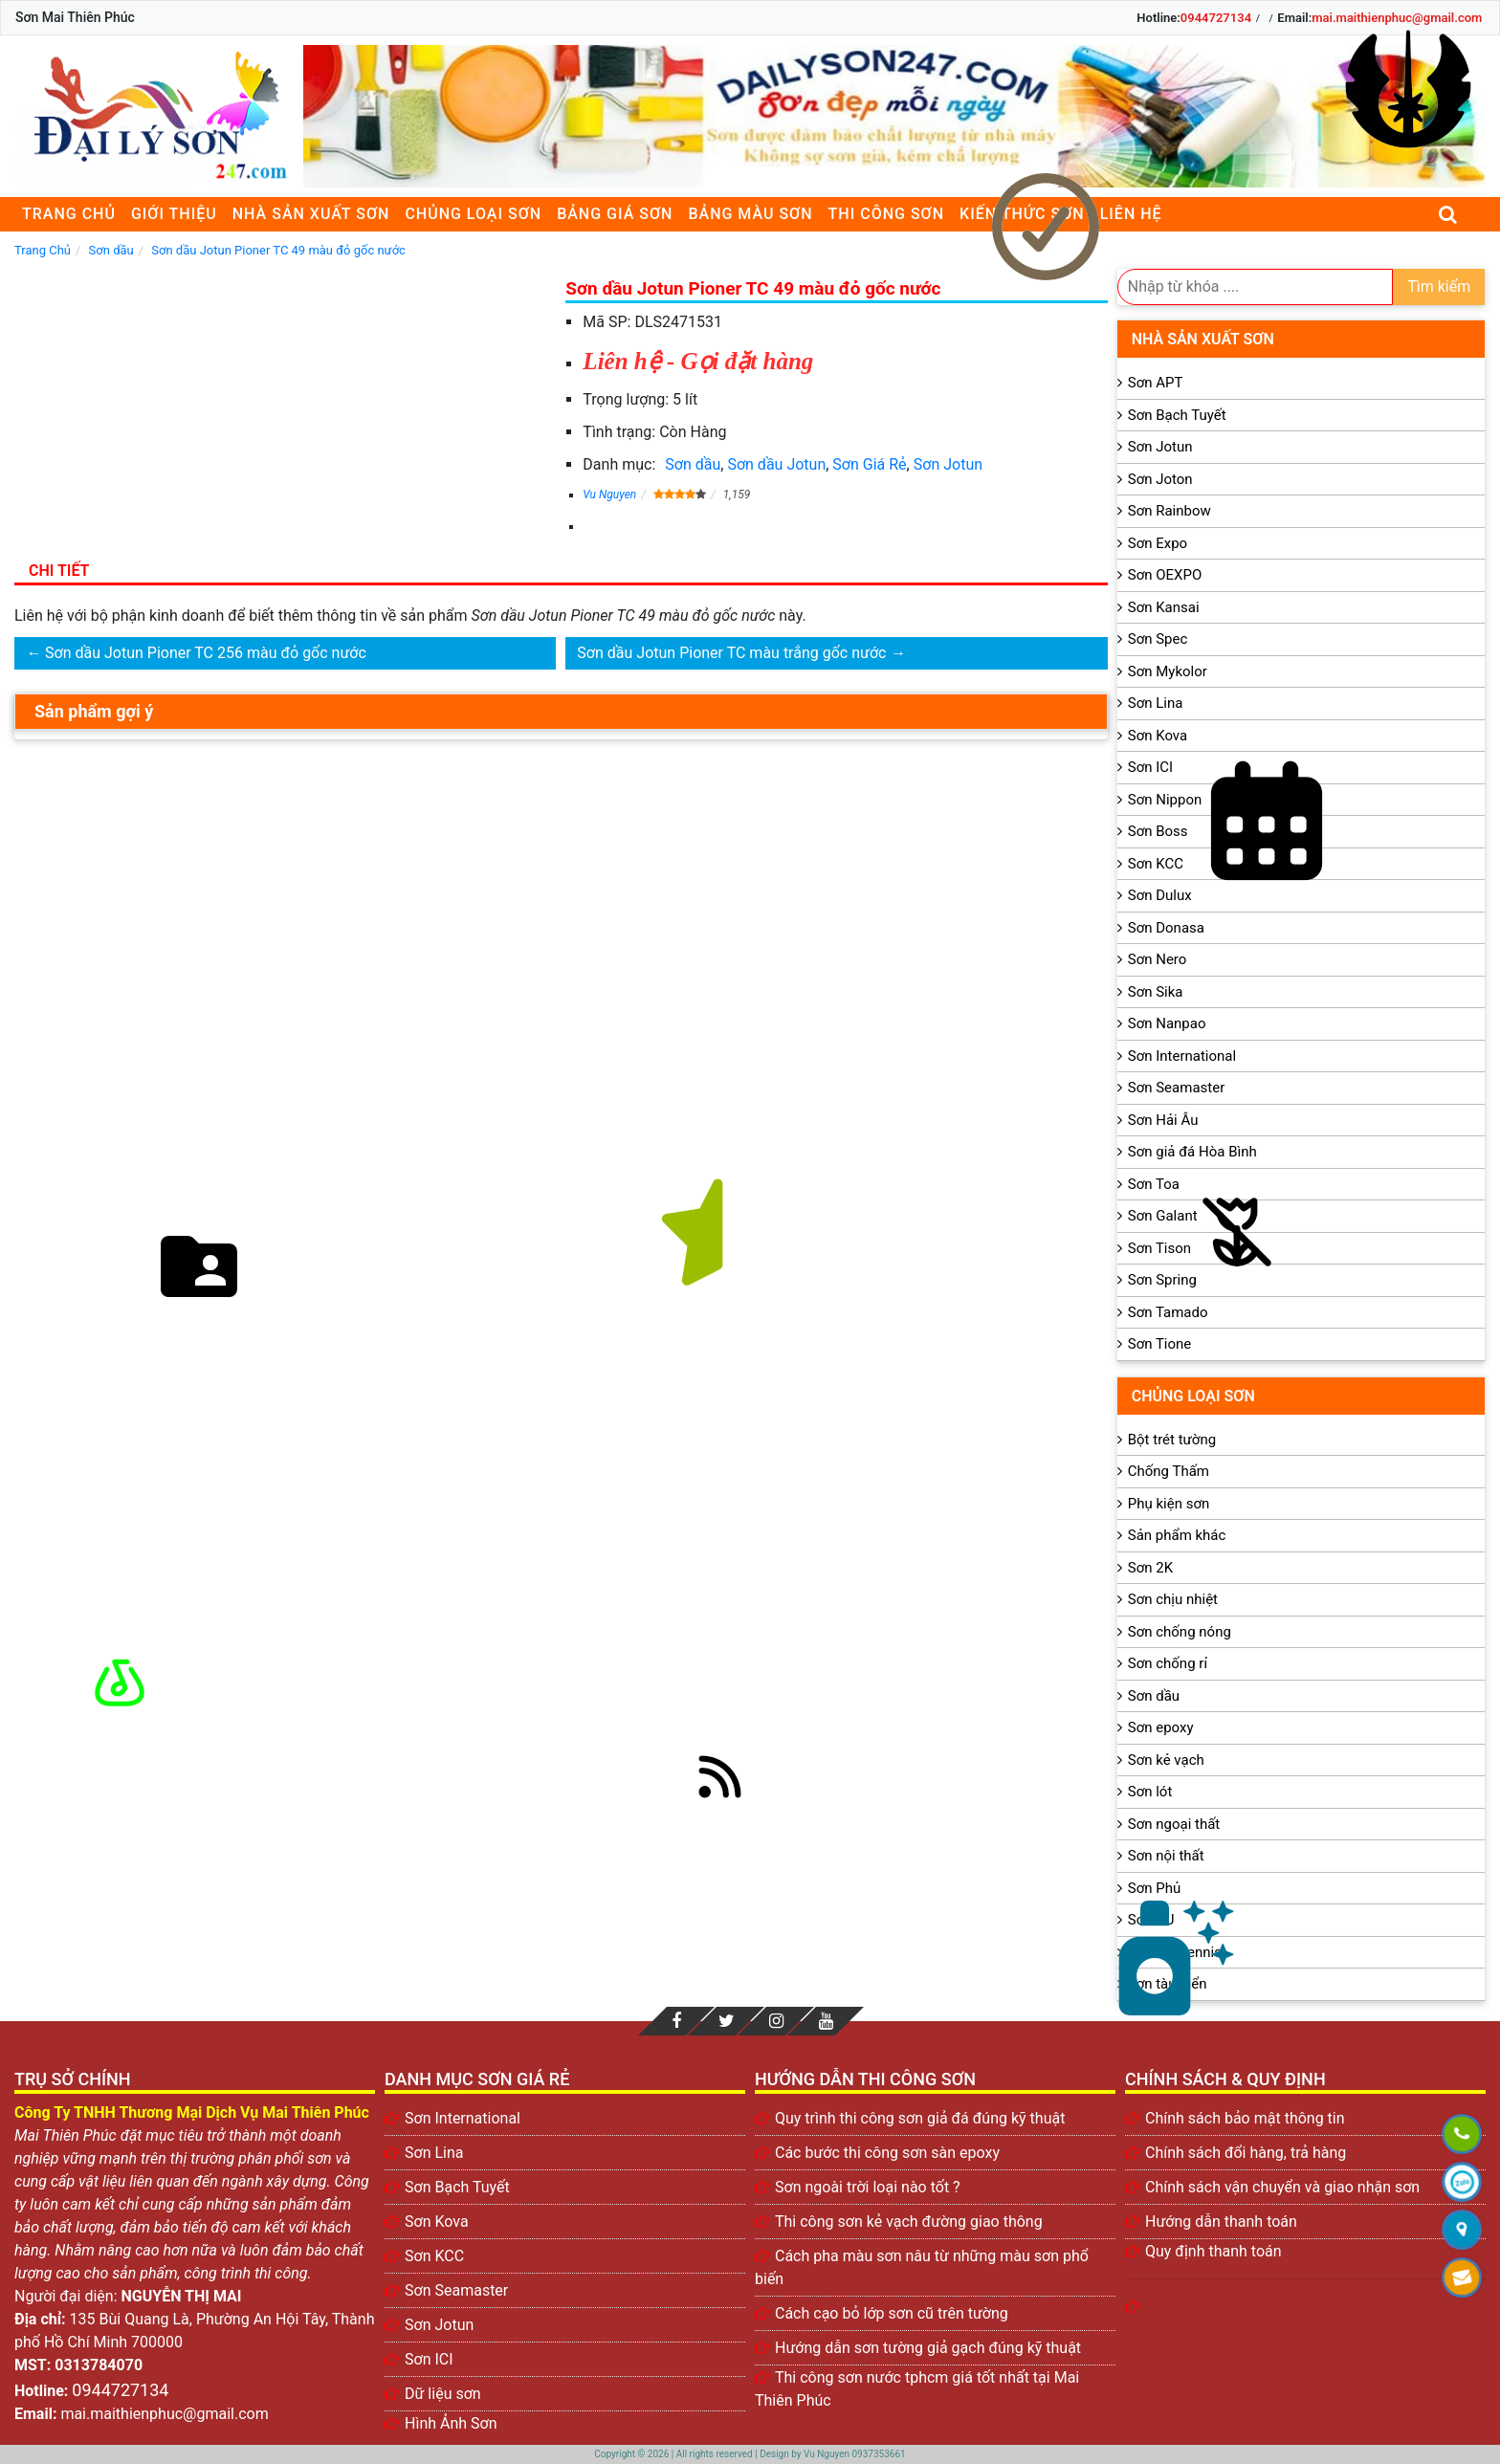 The height and width of the screenshot is (2464, 1500). What do you see at coordinates (199, 1266) in the screenshot?
I see `open a shared folder` at bounding box center [199, 1266].